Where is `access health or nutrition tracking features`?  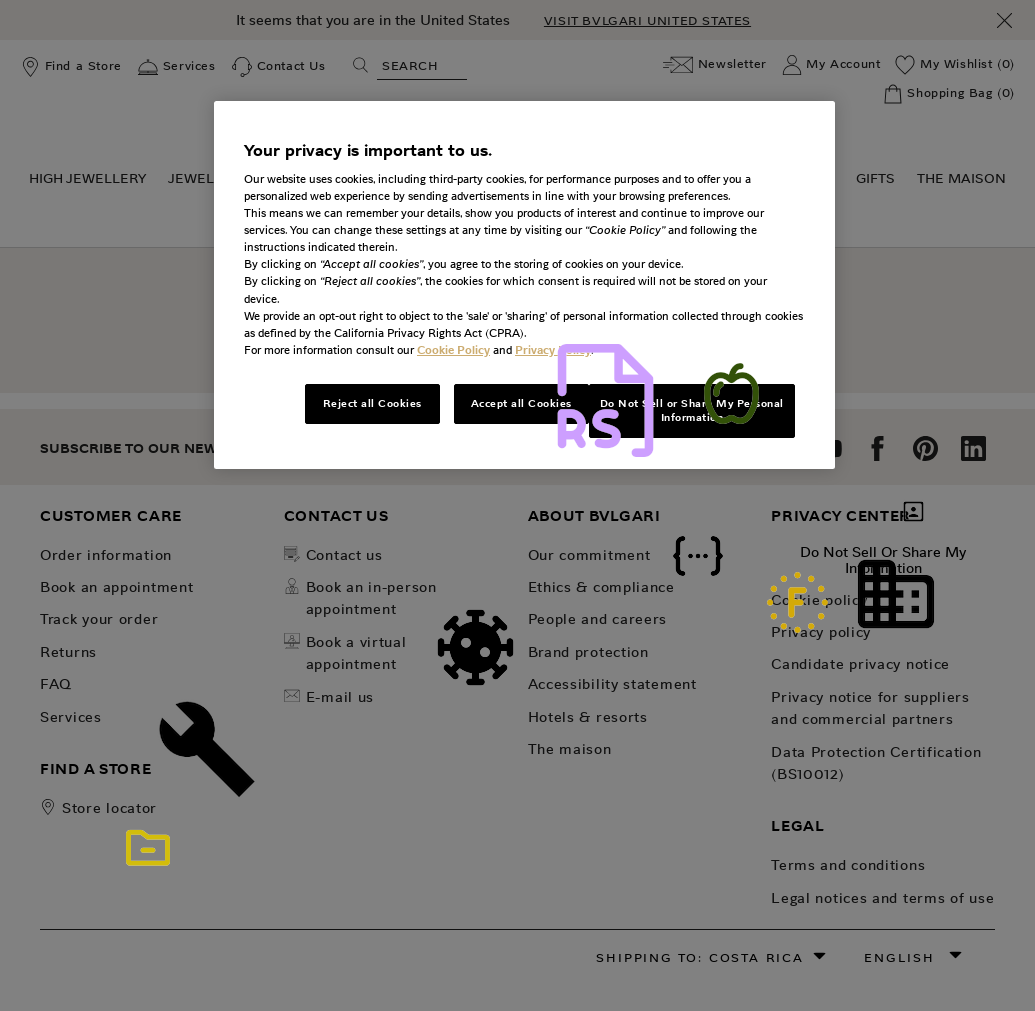 access health or nutrition tracking features is located at coordinates (731, 393).